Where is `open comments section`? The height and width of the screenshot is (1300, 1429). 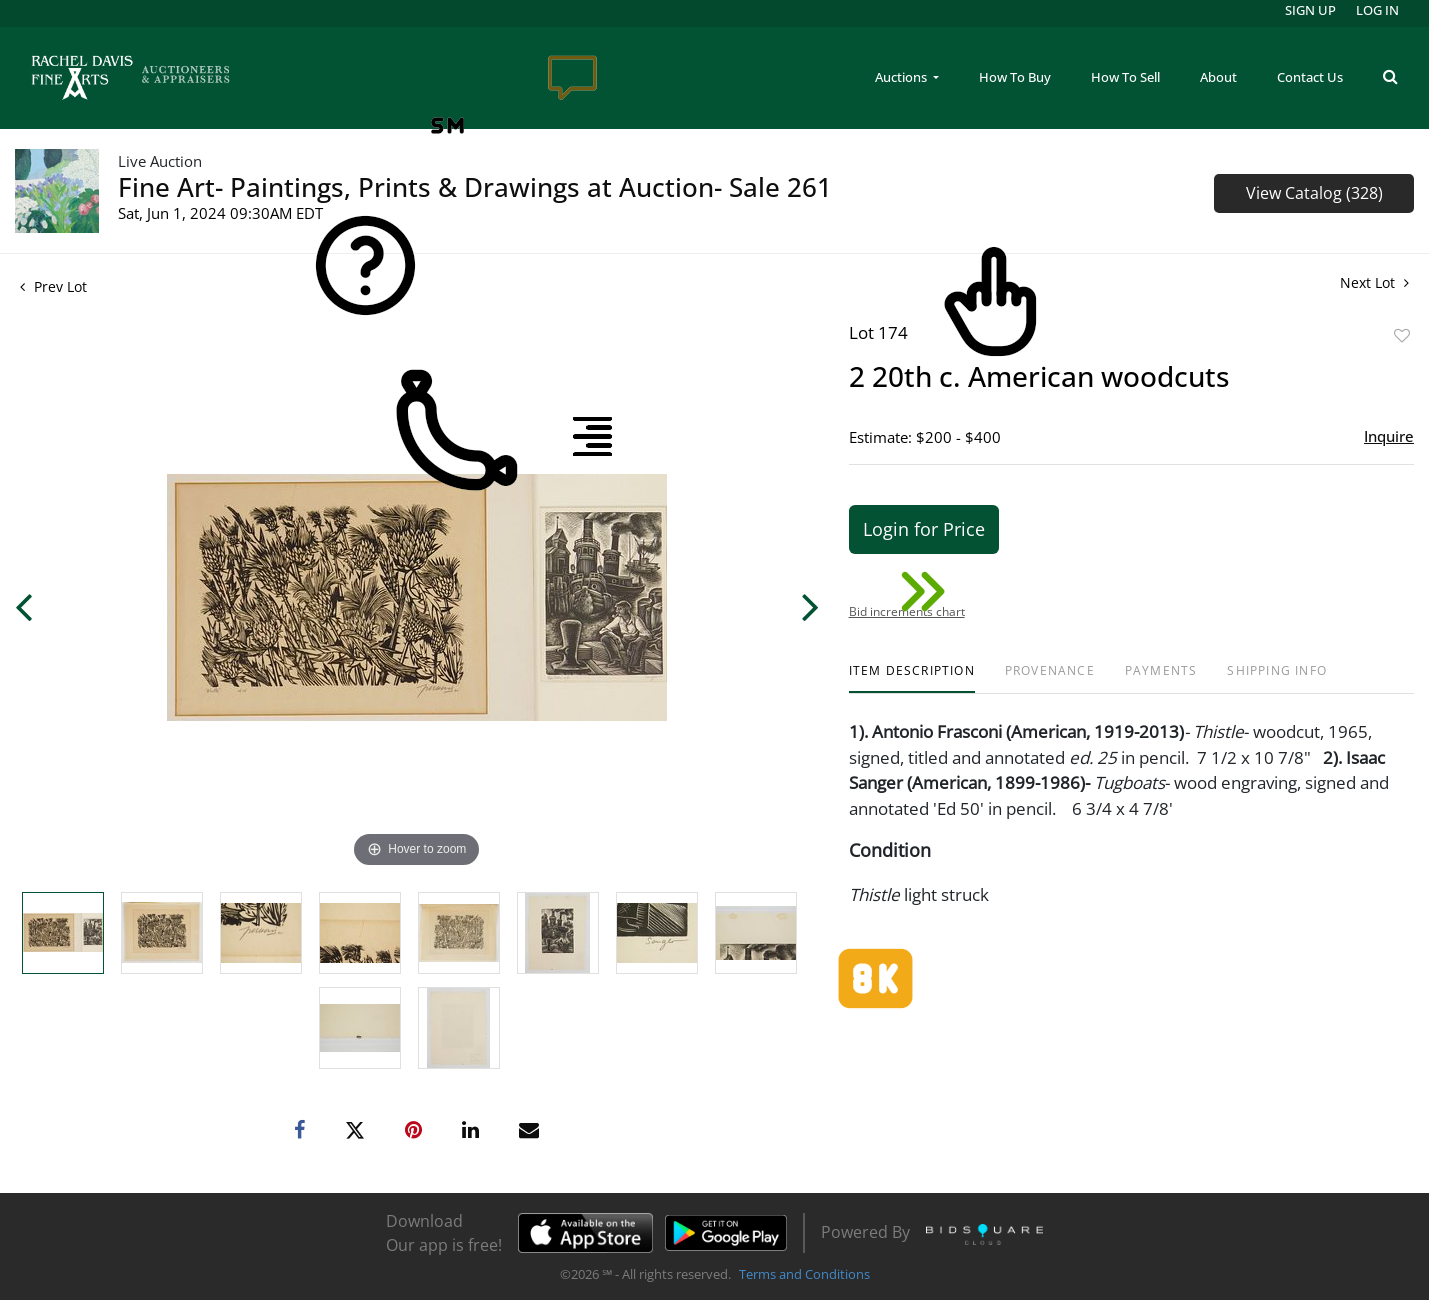
open comments section is located at coordinates (572, 76).